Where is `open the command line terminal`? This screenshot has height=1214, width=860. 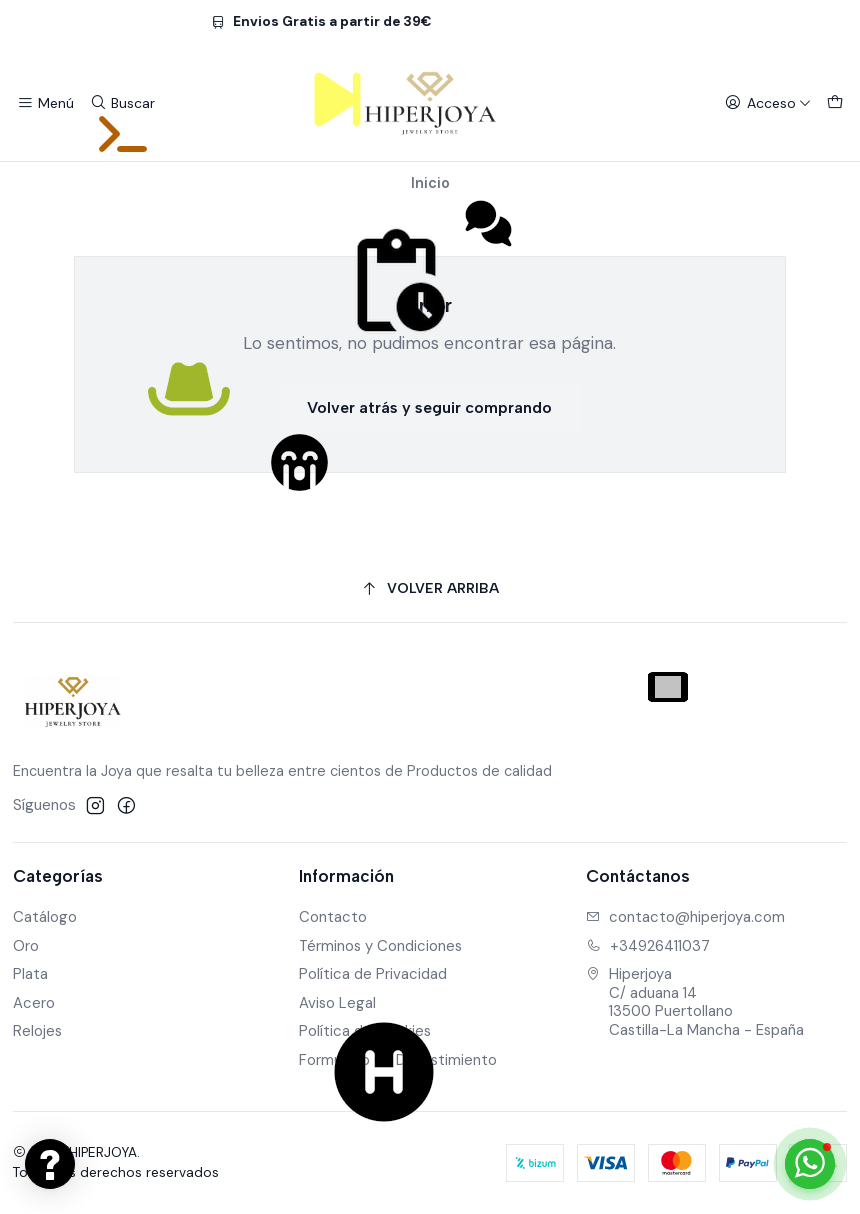
open the command line terminal is located at coordinates (123, 134).